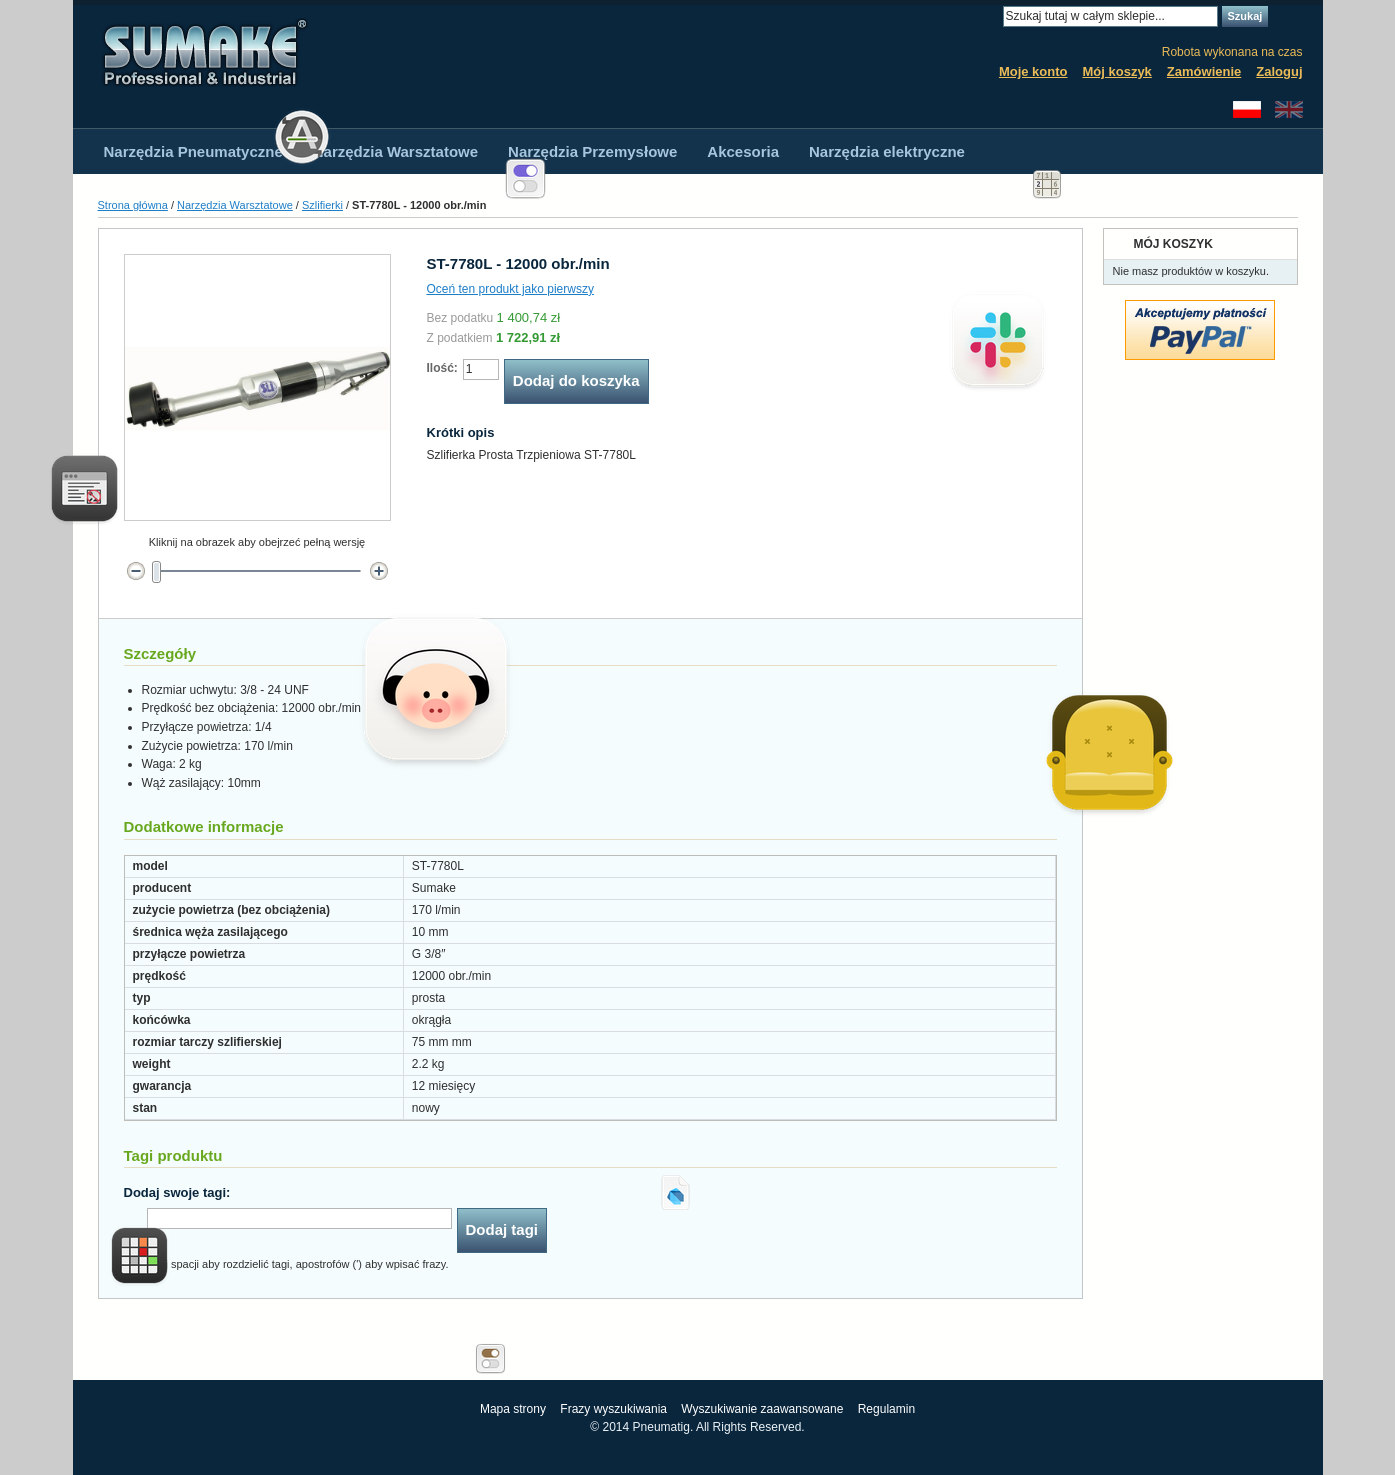  Describe the element at coordinates (436, 689) in the screenshot. I see `open spek audio spectrum analyzer app` at that location.